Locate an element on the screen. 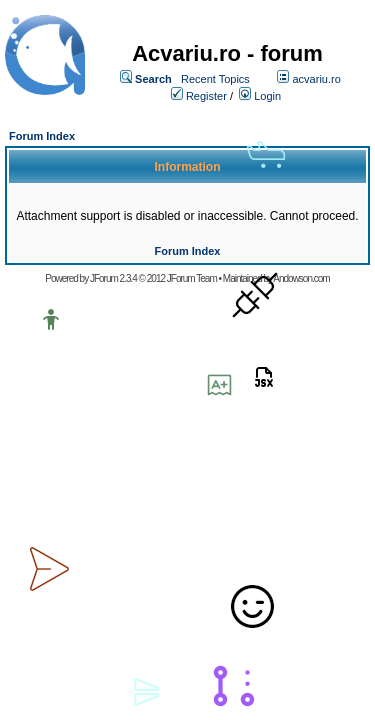 Image resolution: width=375 pixels, height=720 pixels. indicates flight is taxiing or on the ground is located at coordinates (266, 154).